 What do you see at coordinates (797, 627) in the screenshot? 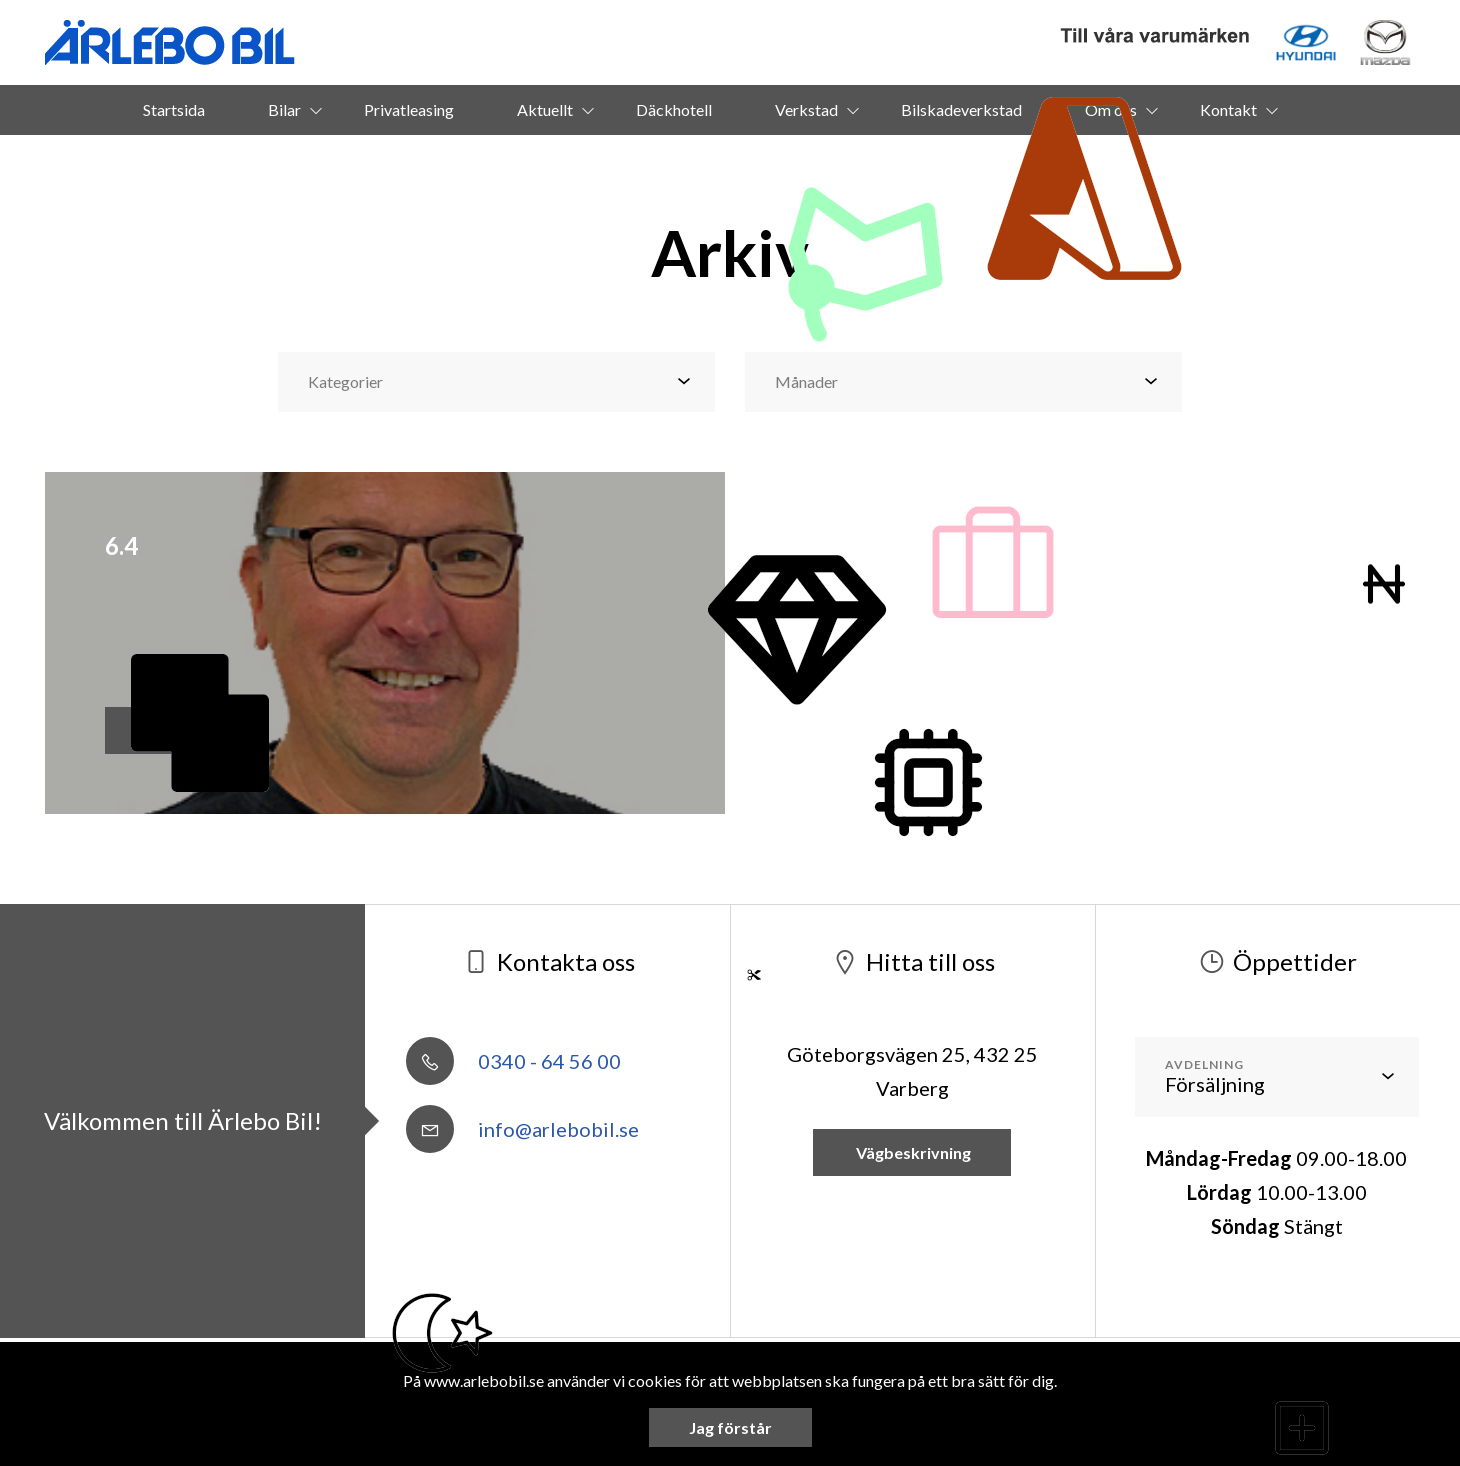
I see `open sketch design app` at bounding box center [797, 627].